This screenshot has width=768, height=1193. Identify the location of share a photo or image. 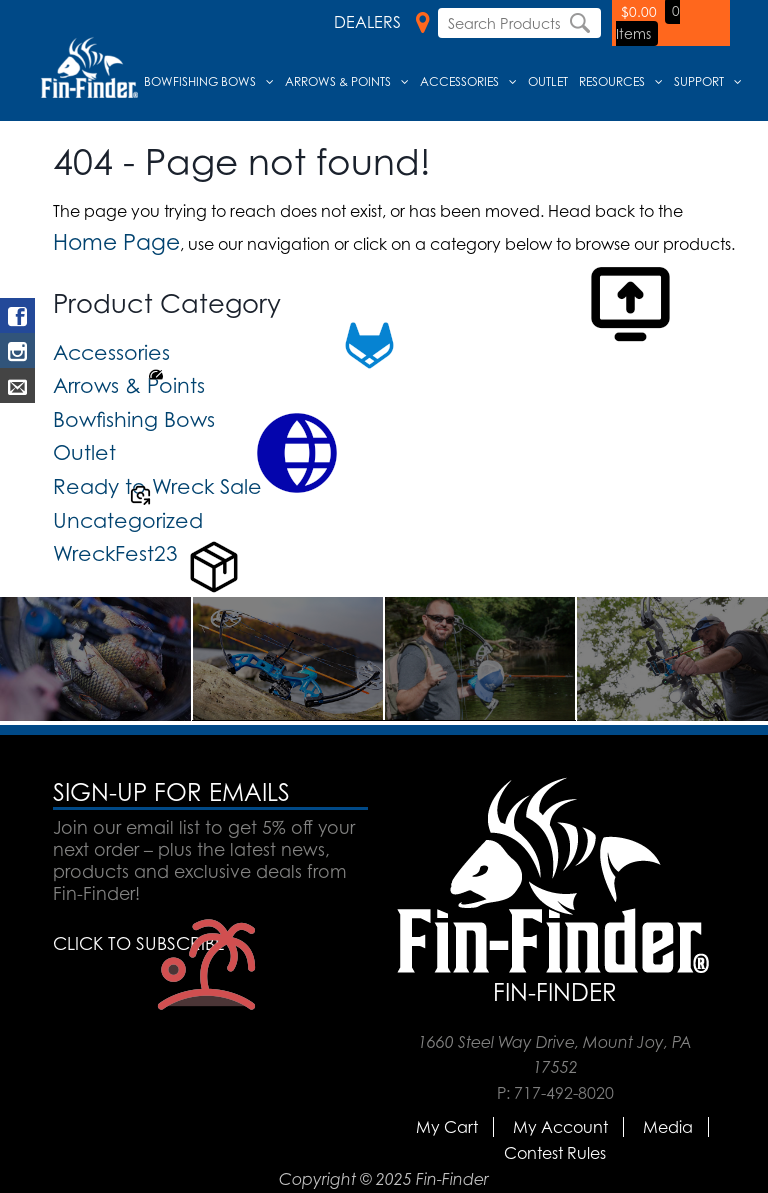
(140, 494).